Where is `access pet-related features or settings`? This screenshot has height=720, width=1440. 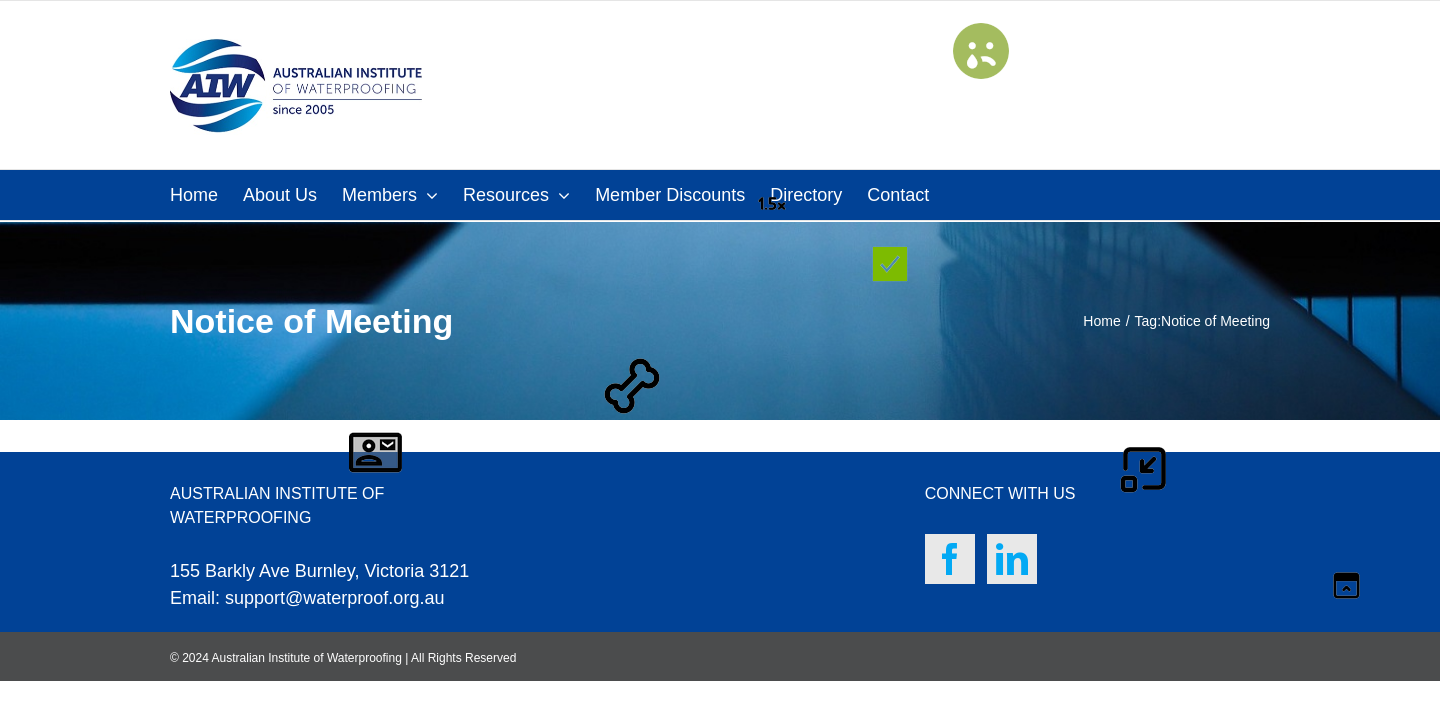 access pet-related features or settings is located at coordinates (632, 386).